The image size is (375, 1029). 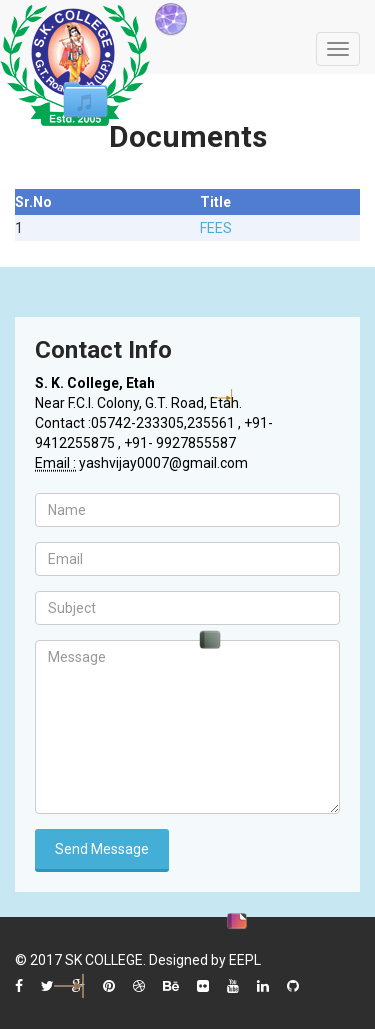 I want to click on go to the last item or page, so click(x=69, y=986).